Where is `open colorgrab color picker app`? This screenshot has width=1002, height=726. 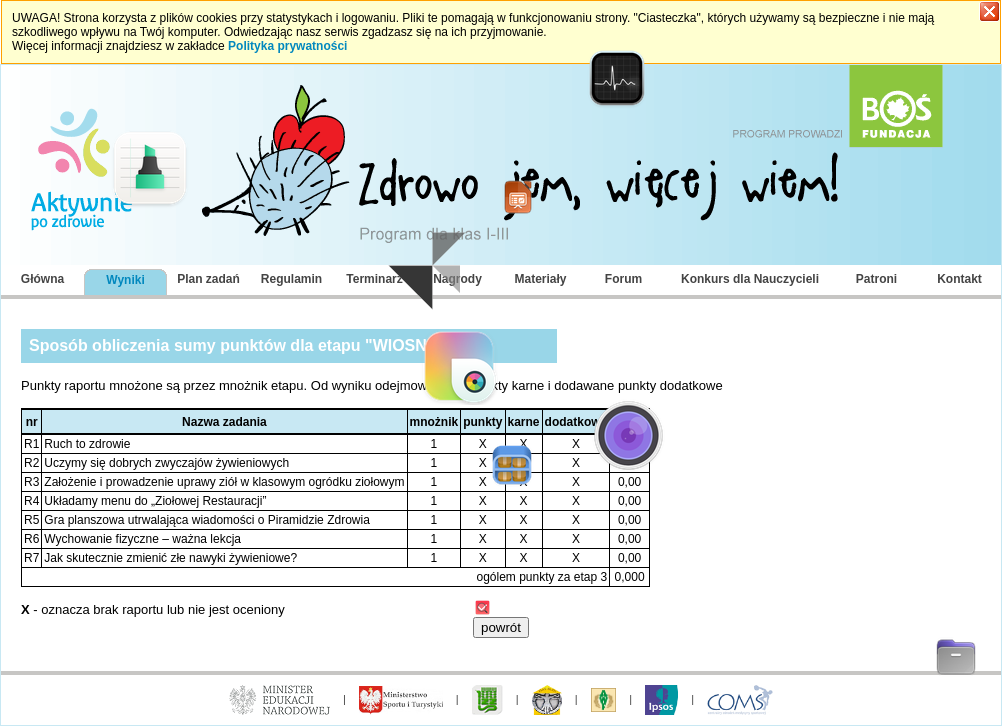
open colorgrab color picker app is located at coordinates (459, 366).